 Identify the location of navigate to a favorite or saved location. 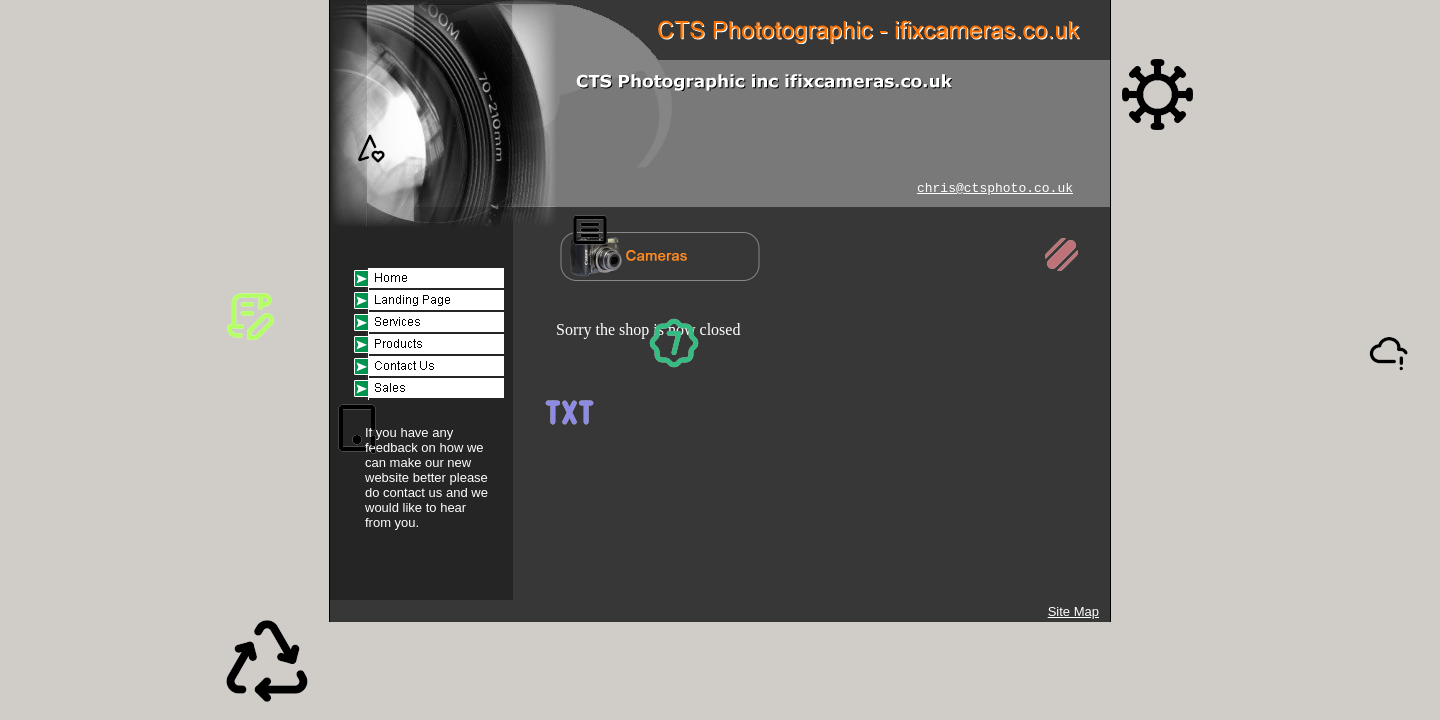
(370, 148).